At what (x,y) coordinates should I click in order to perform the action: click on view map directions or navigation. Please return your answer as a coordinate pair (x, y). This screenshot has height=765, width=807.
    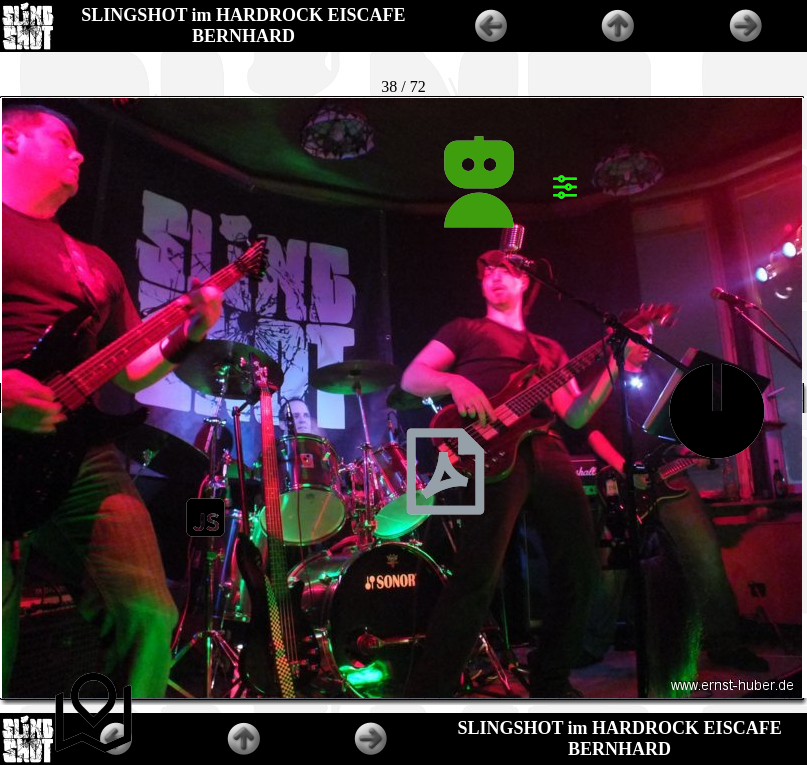
    Looking at the image, I should click on (93, 714).